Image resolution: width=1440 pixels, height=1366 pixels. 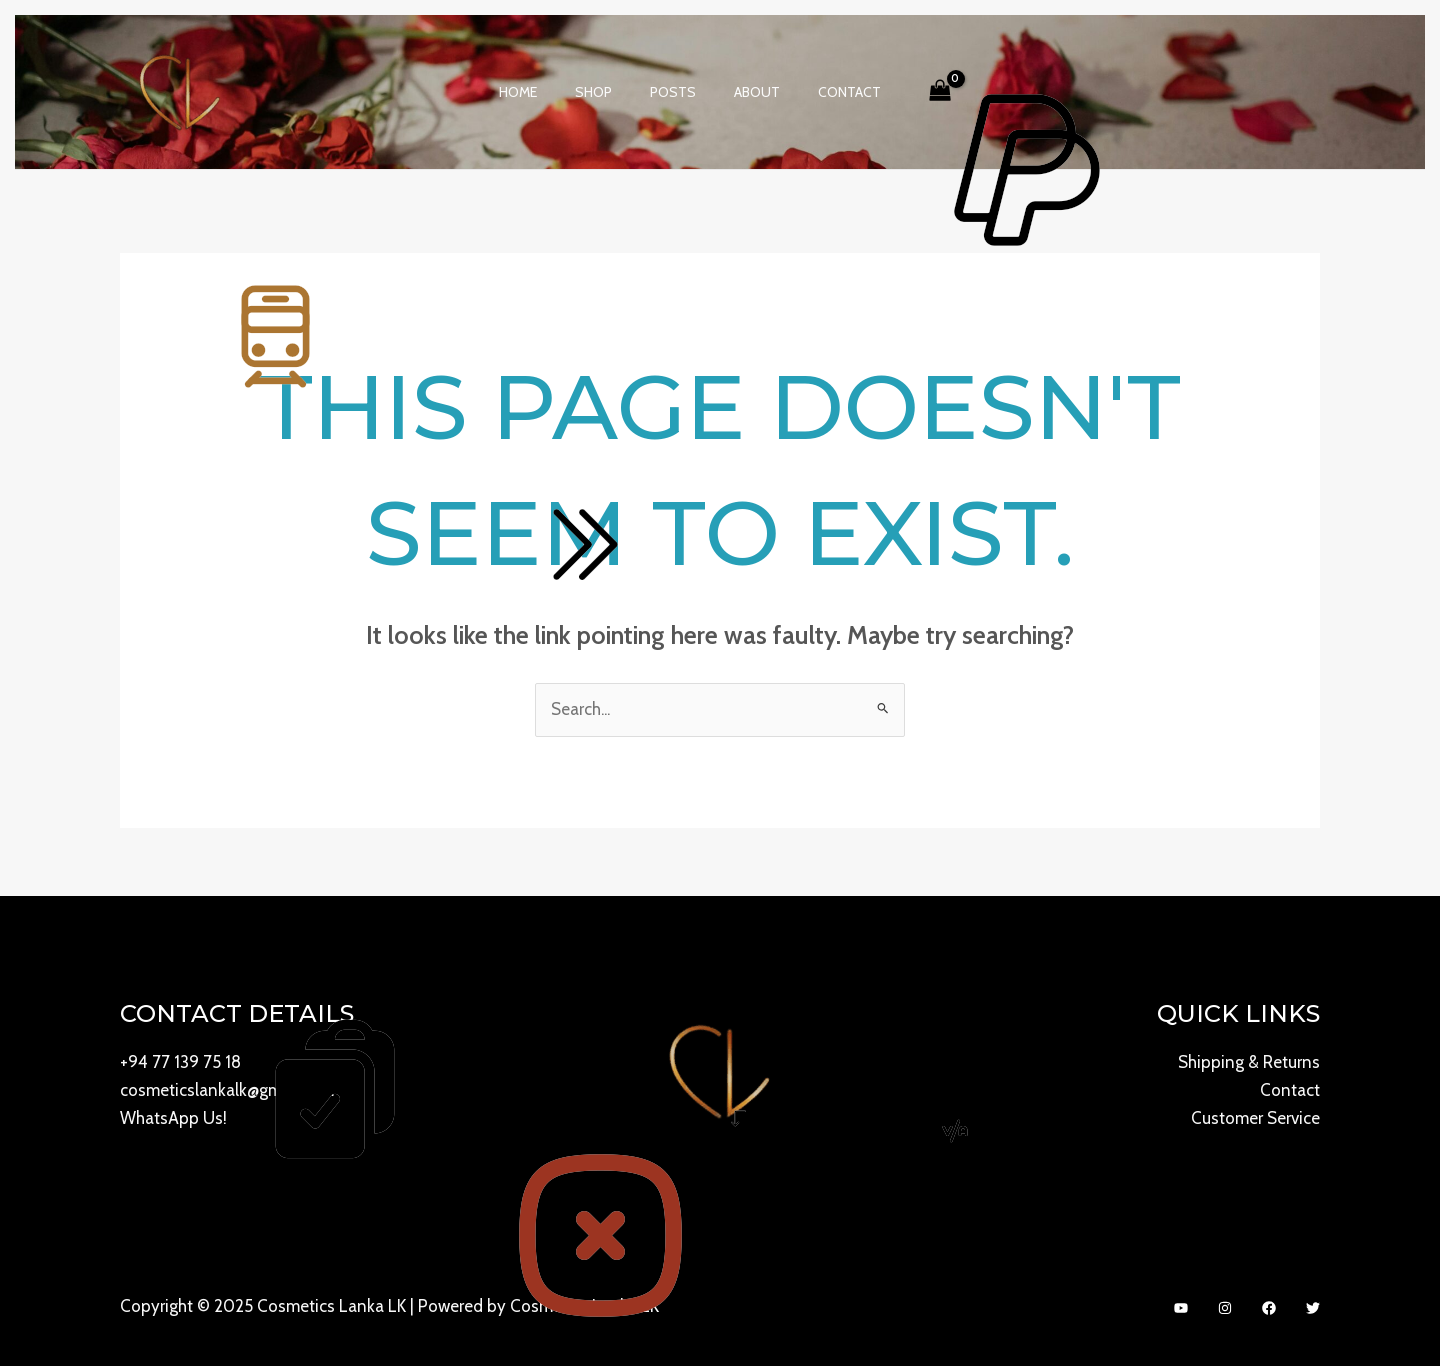 I want to click on go back and down in navigation, so click(x=738, y=1118).